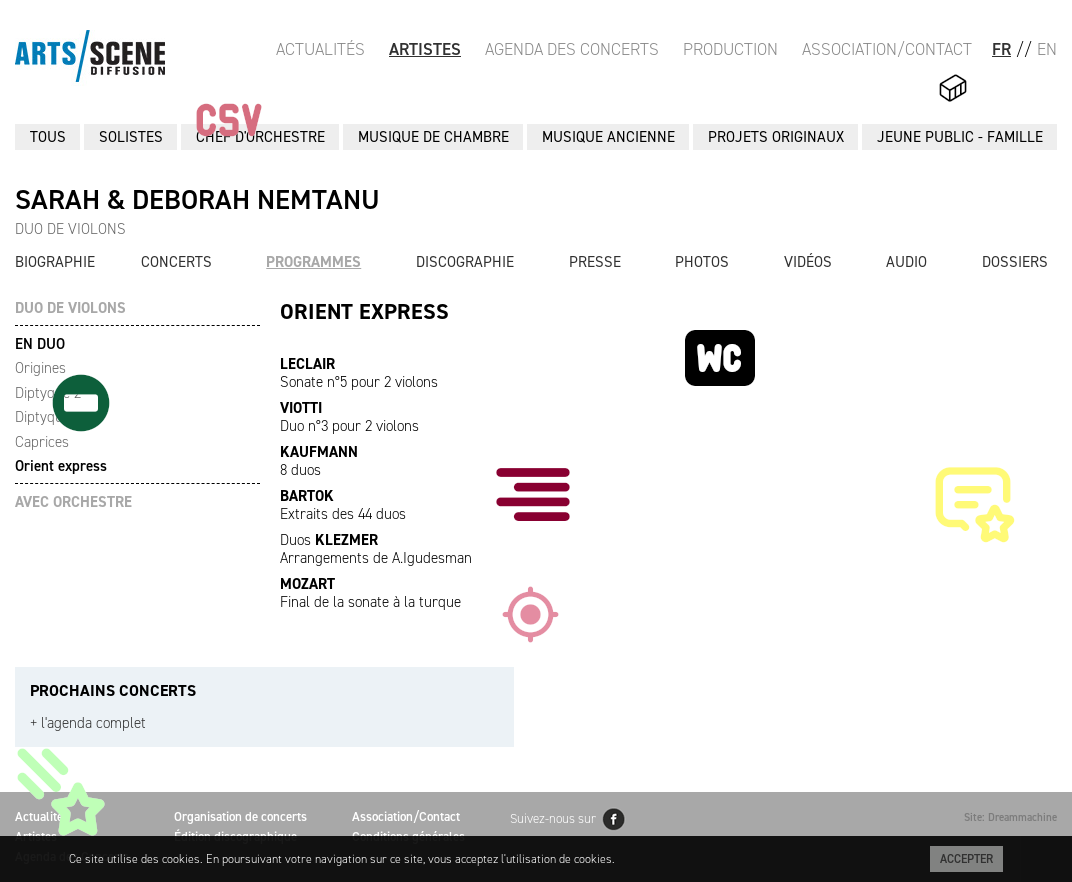 This screenshot has height=882, width=1072. I want to click on indicates restroom or toilet facility nearby, so click(720, 358).